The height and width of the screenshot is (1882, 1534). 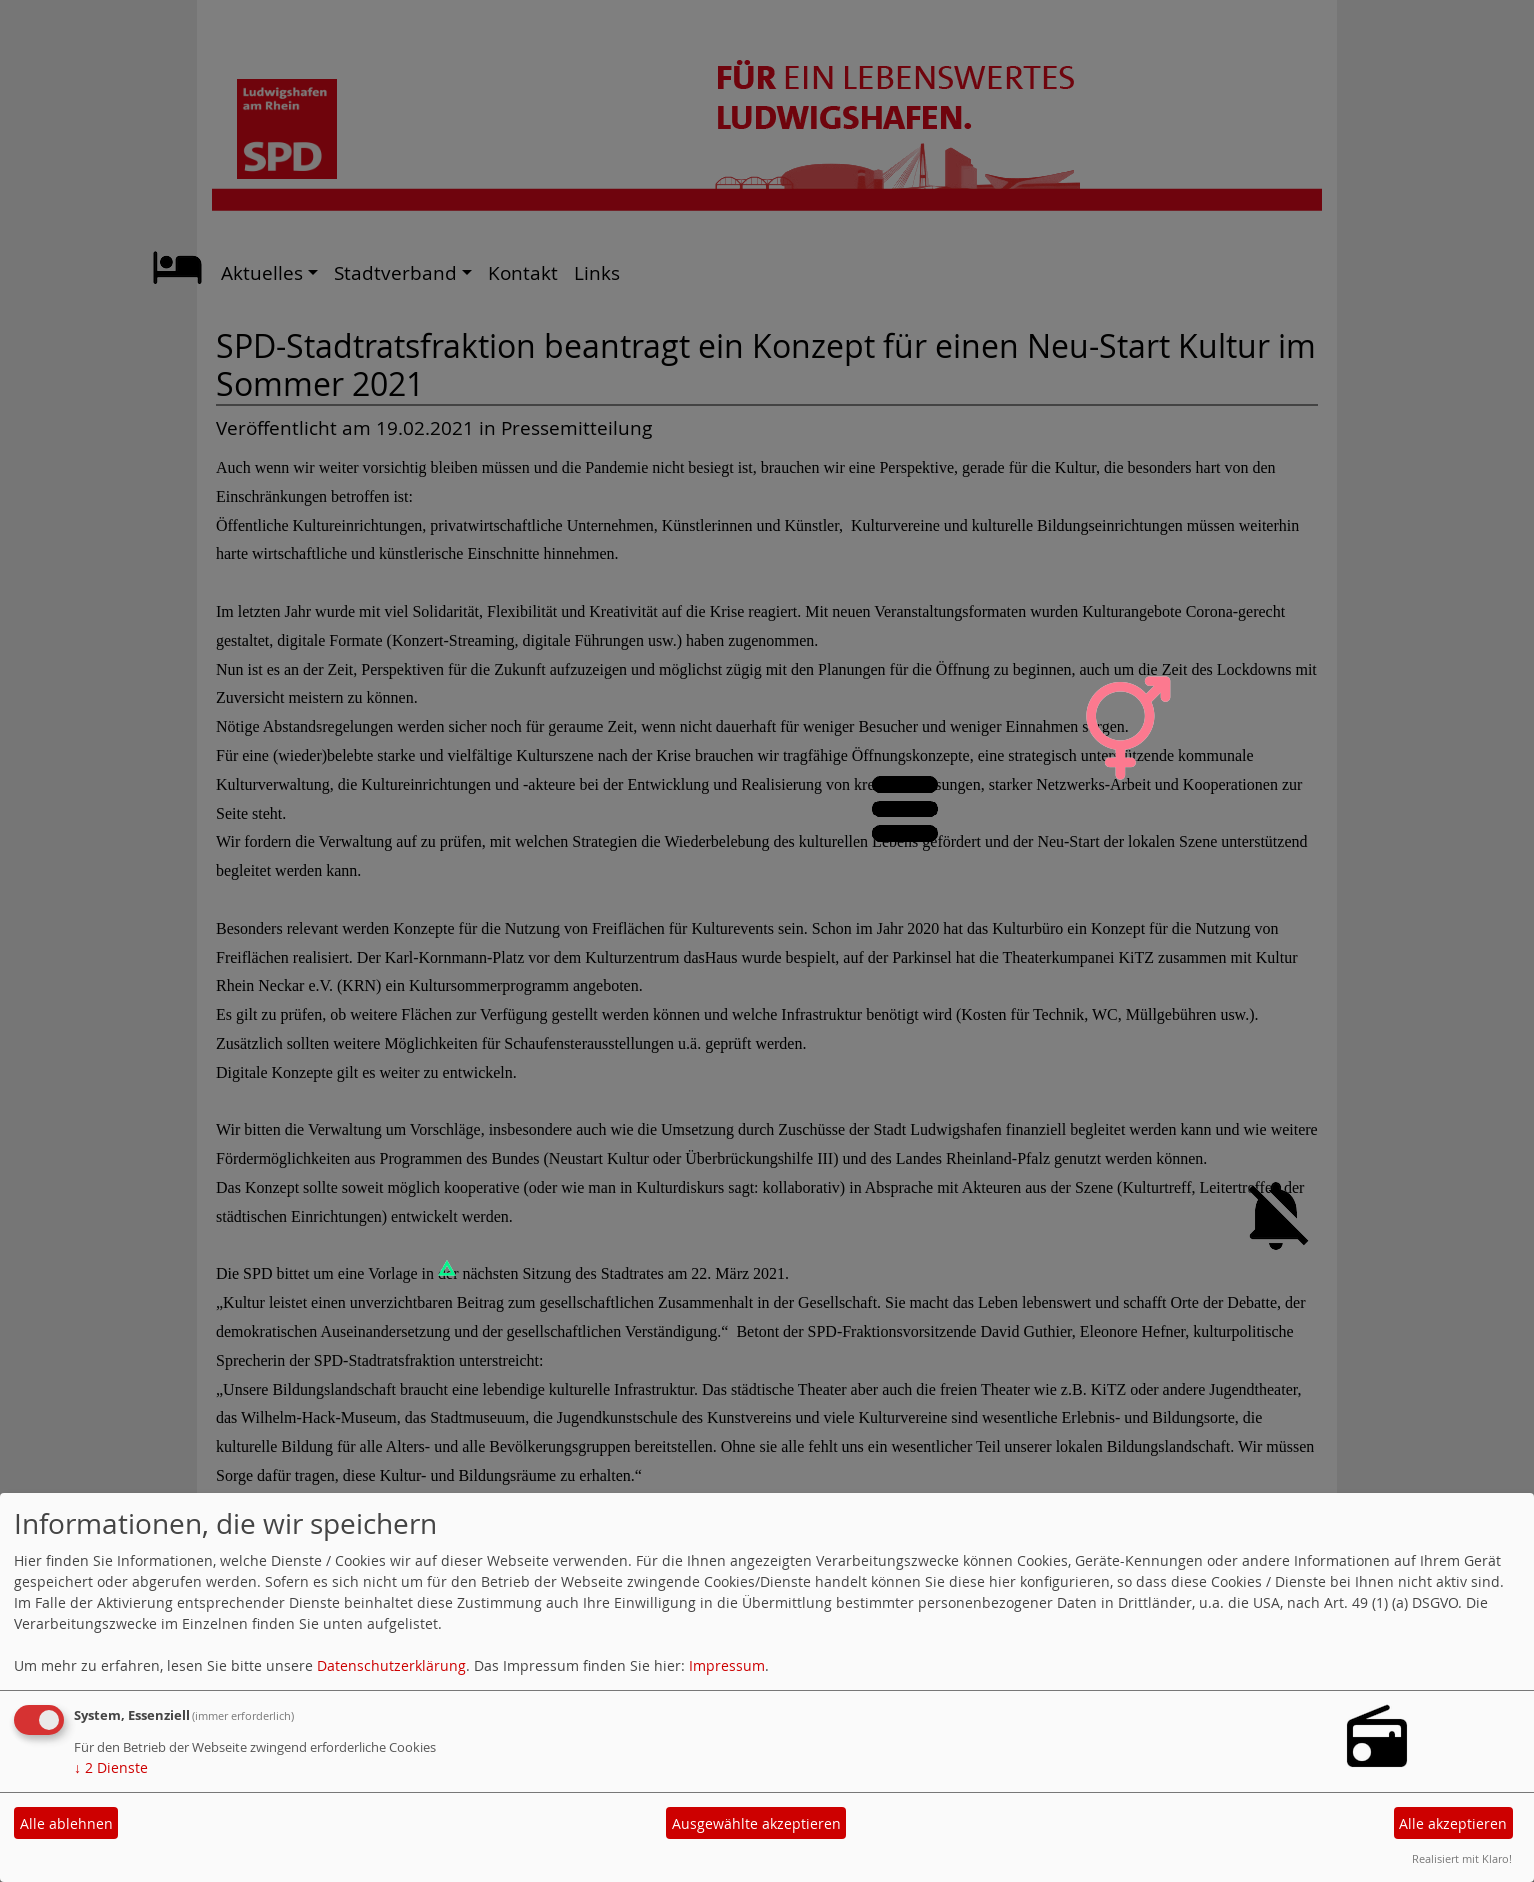 I want to click on open radio or audio streaming, so click(x=1377, y=1737).